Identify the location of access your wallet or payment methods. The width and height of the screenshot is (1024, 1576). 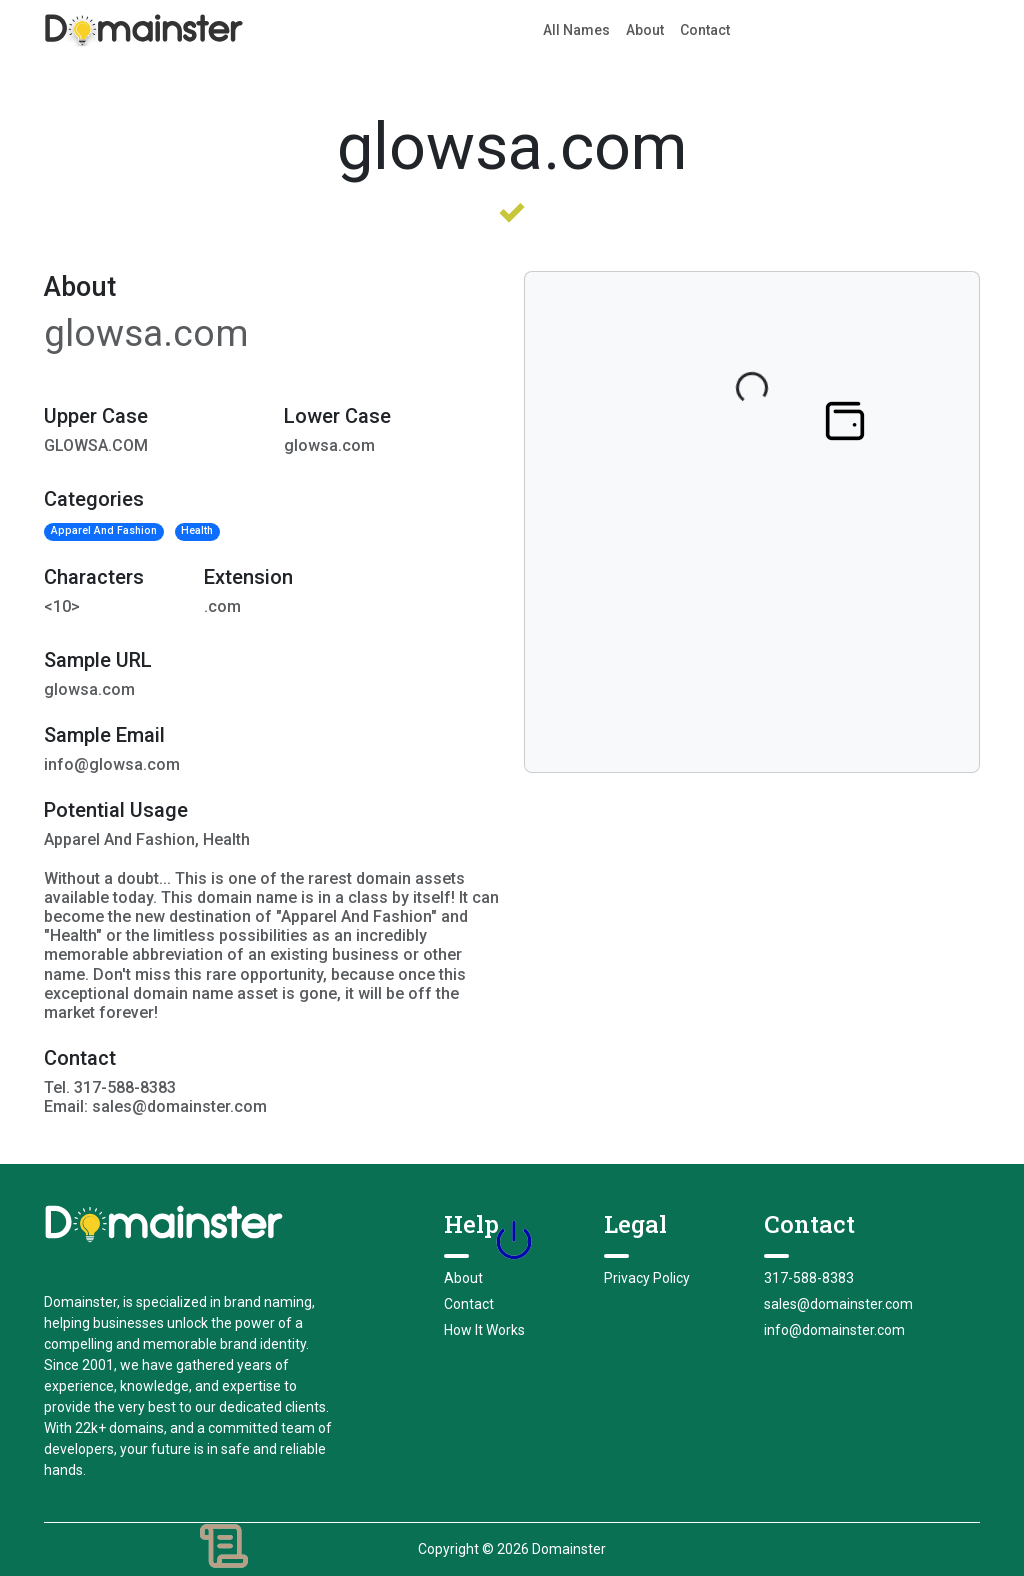
(845, 421).